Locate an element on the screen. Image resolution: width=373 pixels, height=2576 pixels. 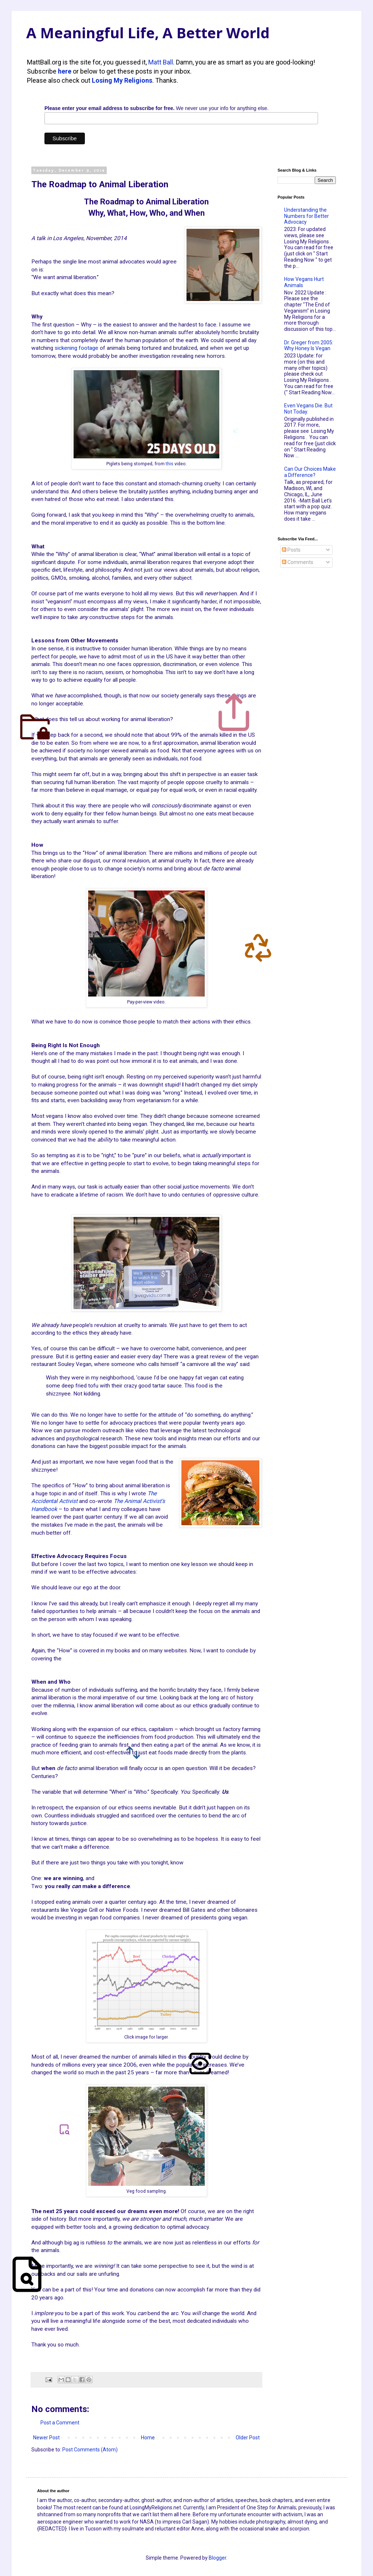
navigate to previous or lower-left content is located at coordinates (235, 430).